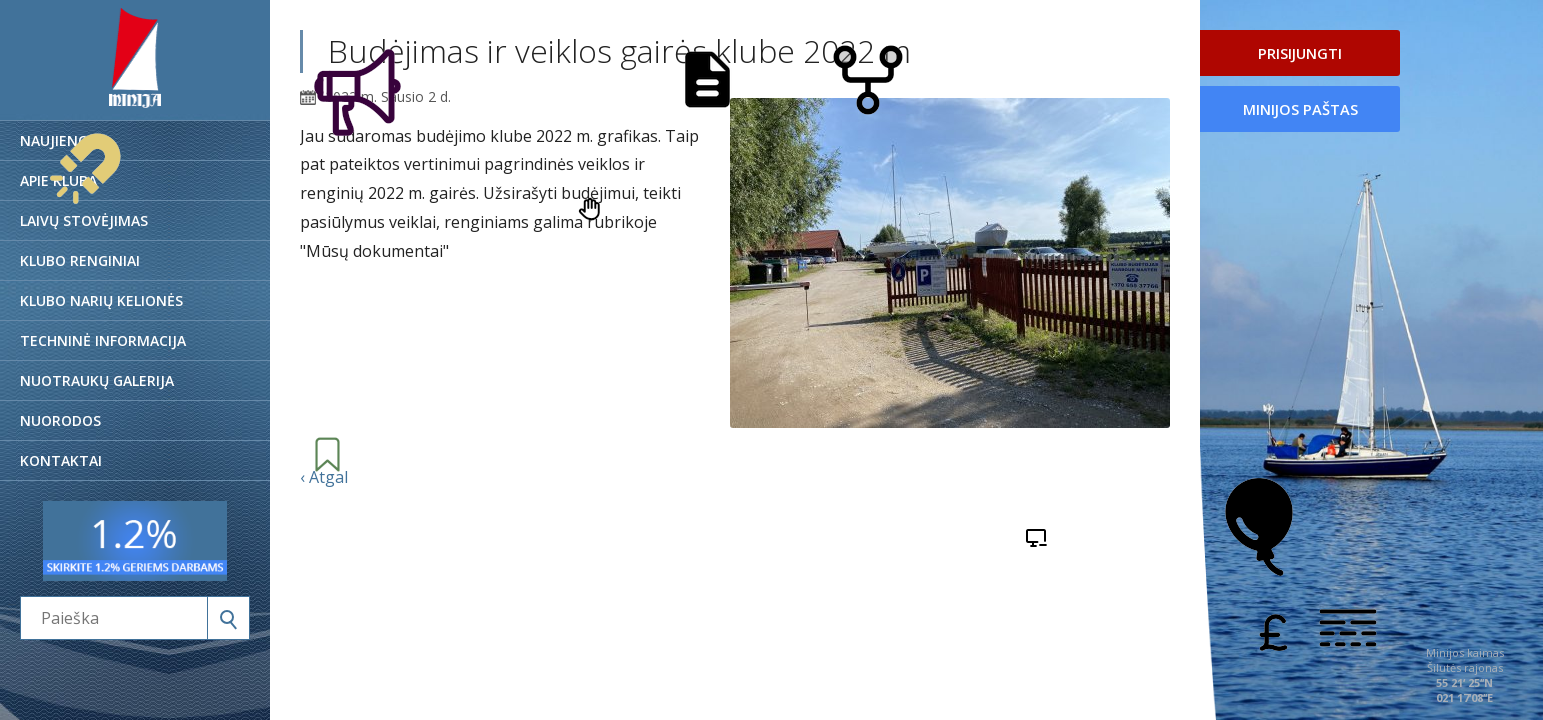 This screenshot has width=1543, height=720. I want to click on indicates a celebration or birthday event, so click(1259, 527).